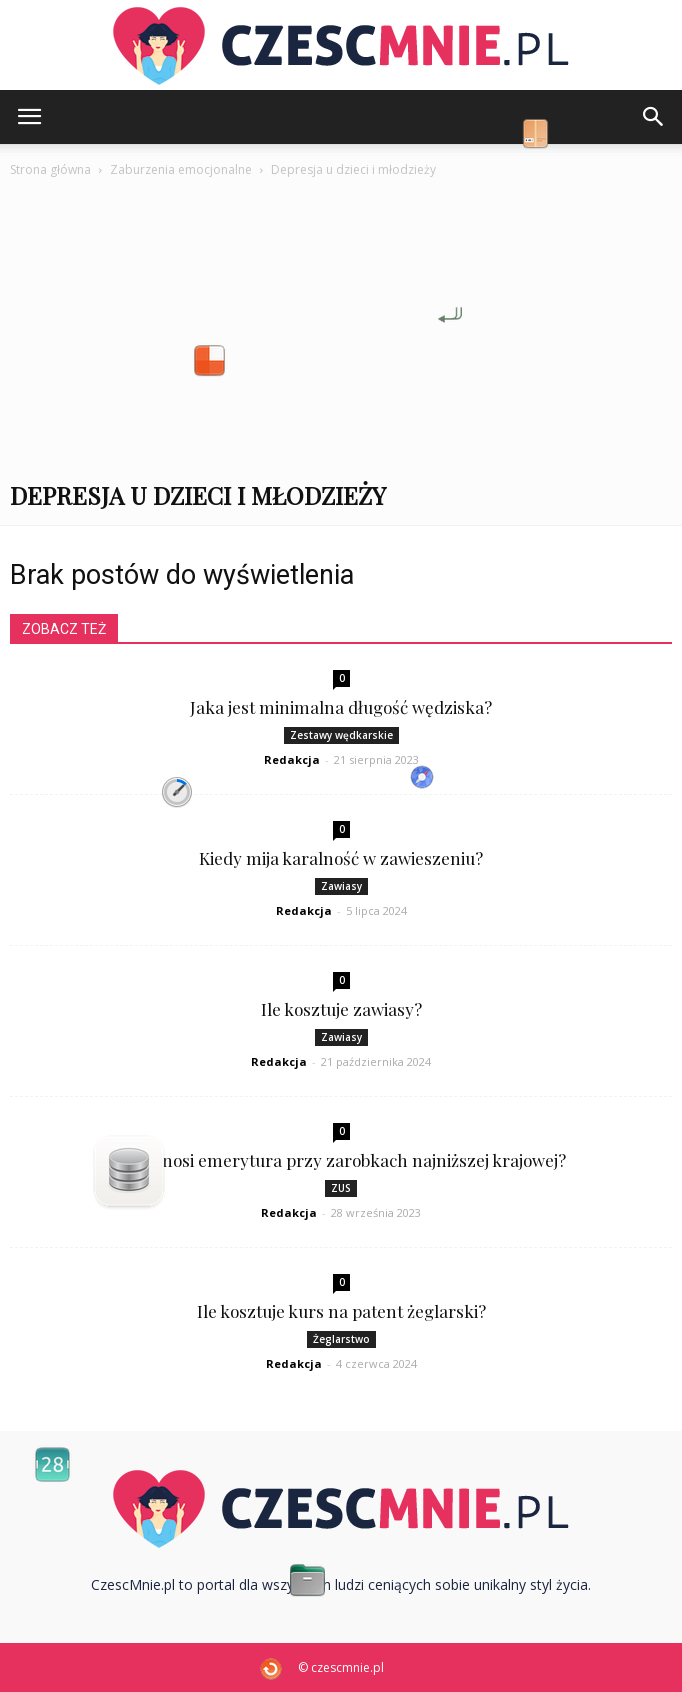  Describe the element at coordinates (52, 1464) in the screenshot. I see `open the calendar app` at that location.